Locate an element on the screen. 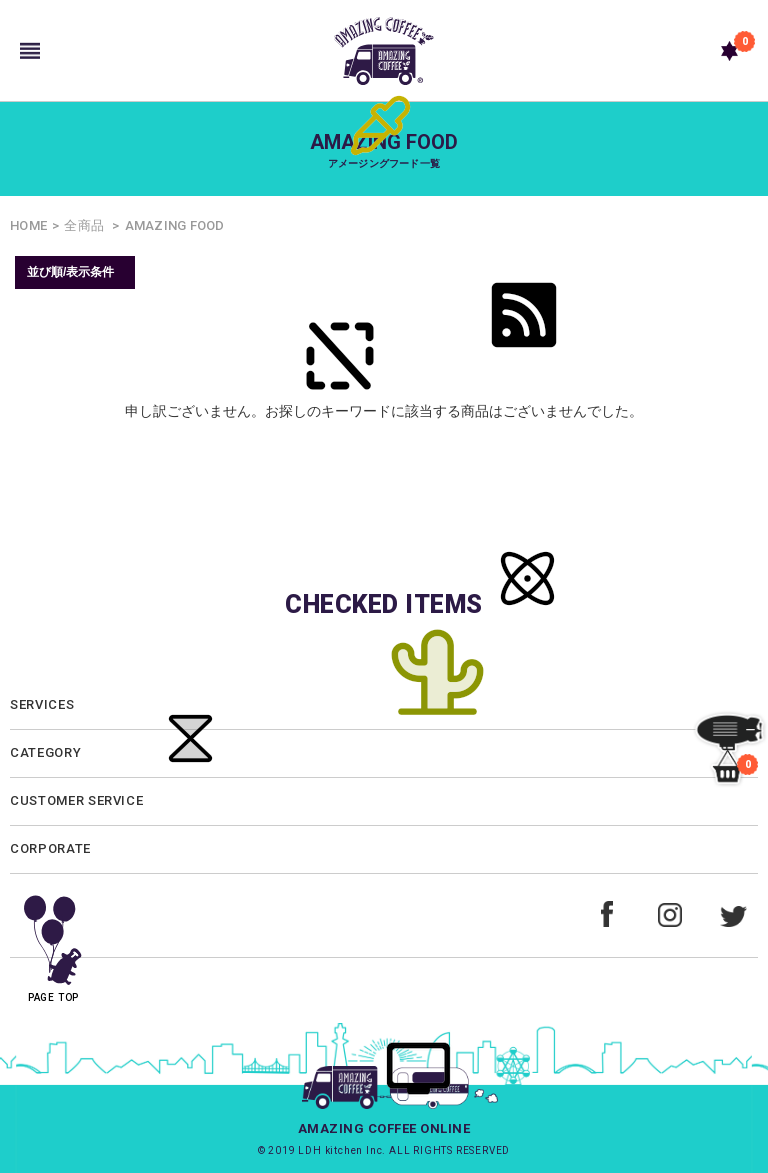 The height and width of the screenshot is (1173, 768). subscribe to RSS feed is located at coordinates (524, 315).